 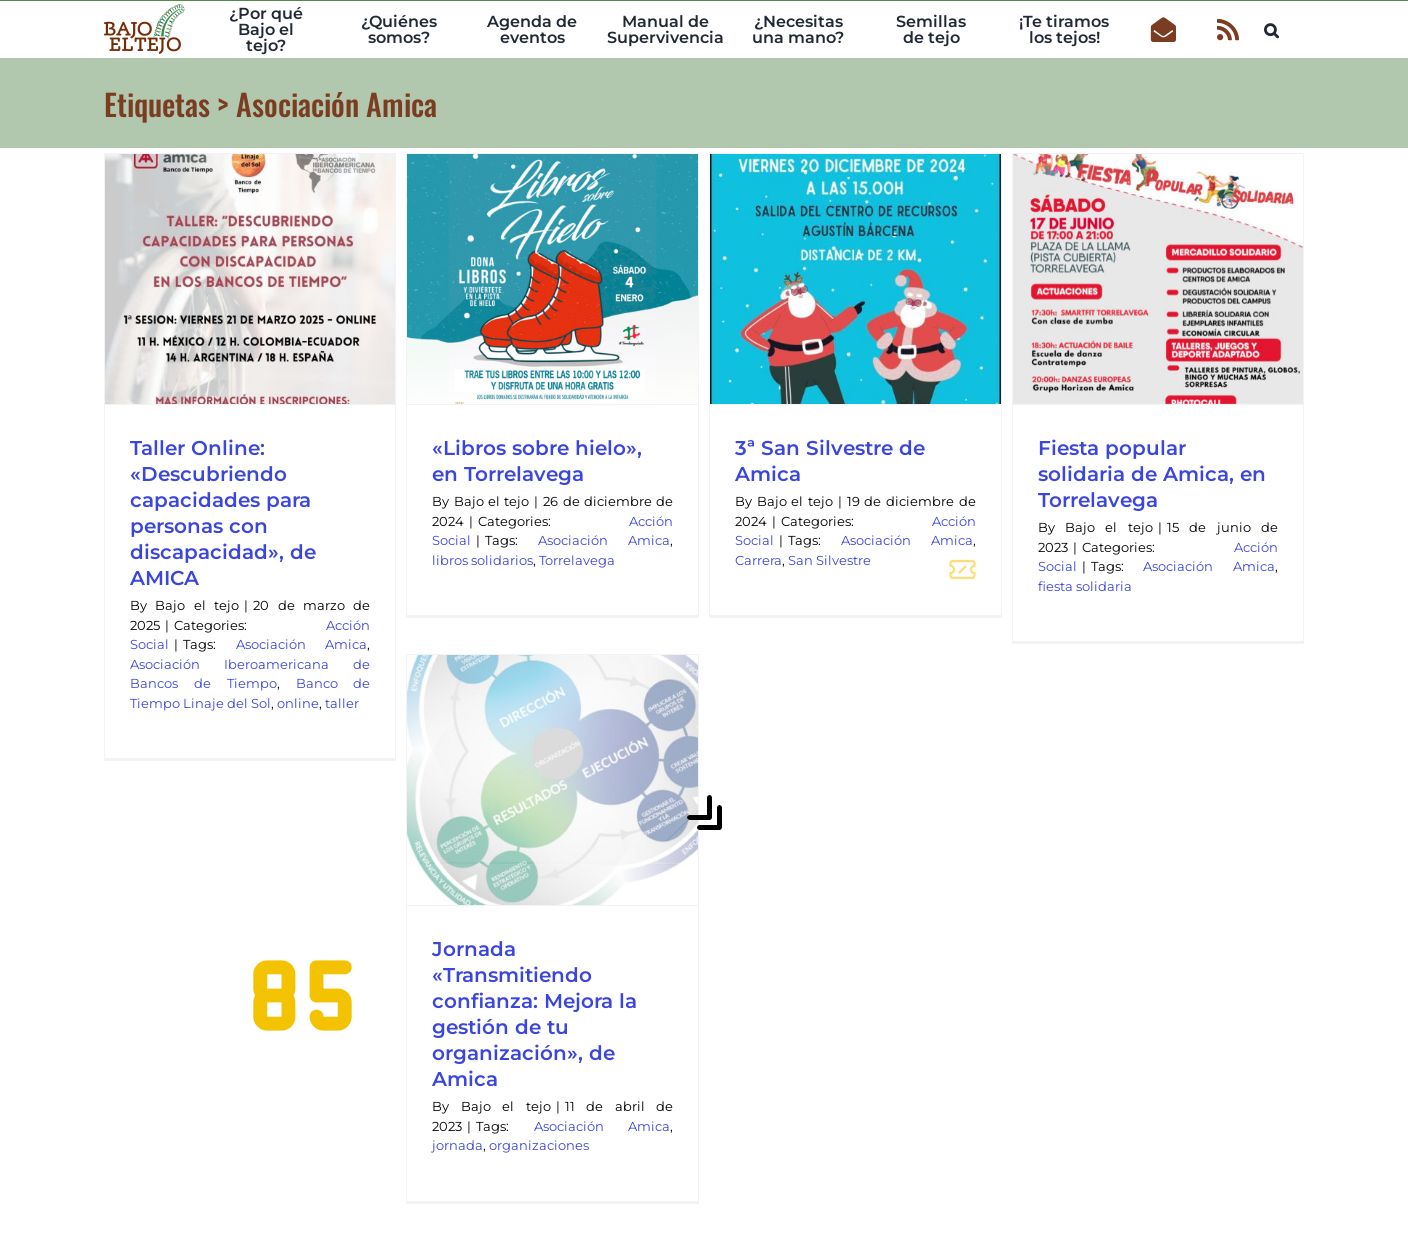 What do you see at coordinates (302, 995) in the screenshot?
I see `displays the number 85 as a badge or counter` at bounding box center [302, 995].